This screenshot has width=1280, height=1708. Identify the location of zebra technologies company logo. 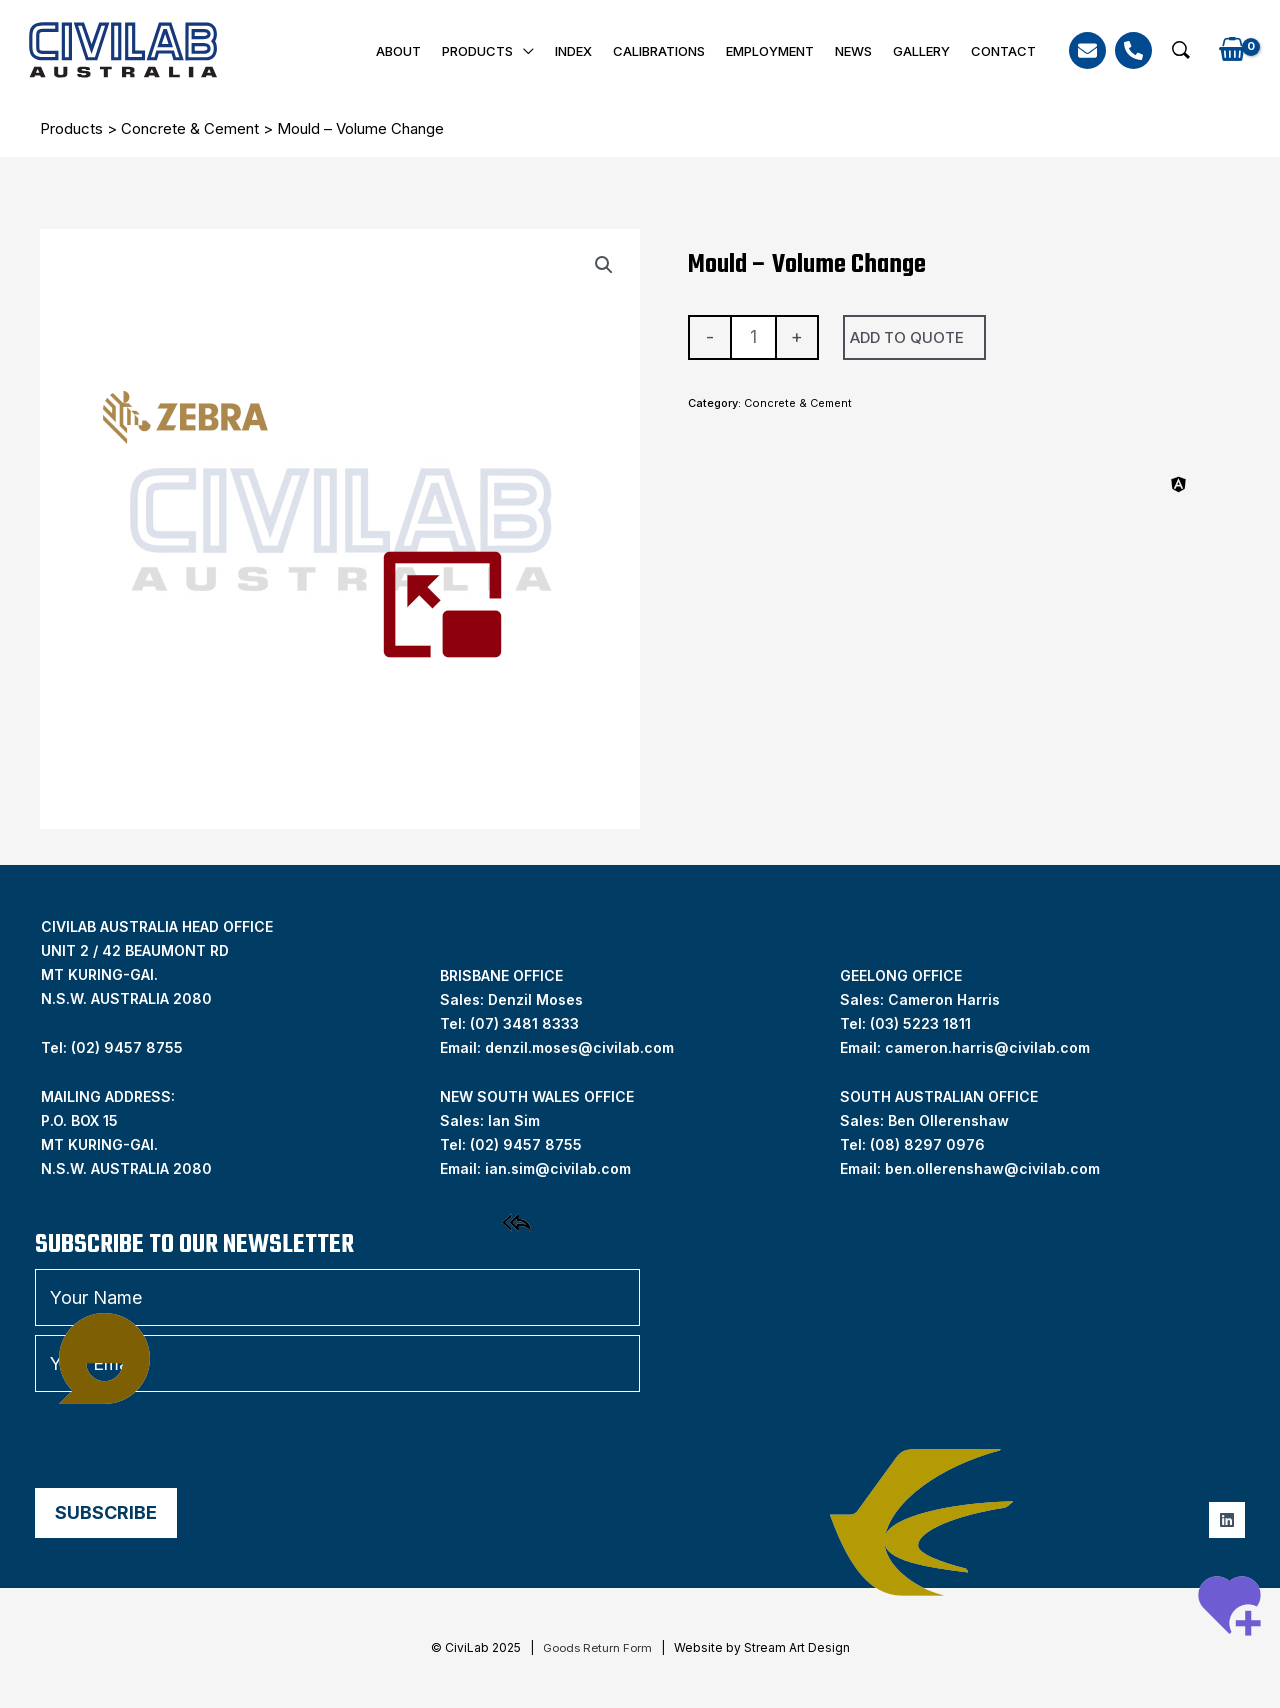
(185, 417).